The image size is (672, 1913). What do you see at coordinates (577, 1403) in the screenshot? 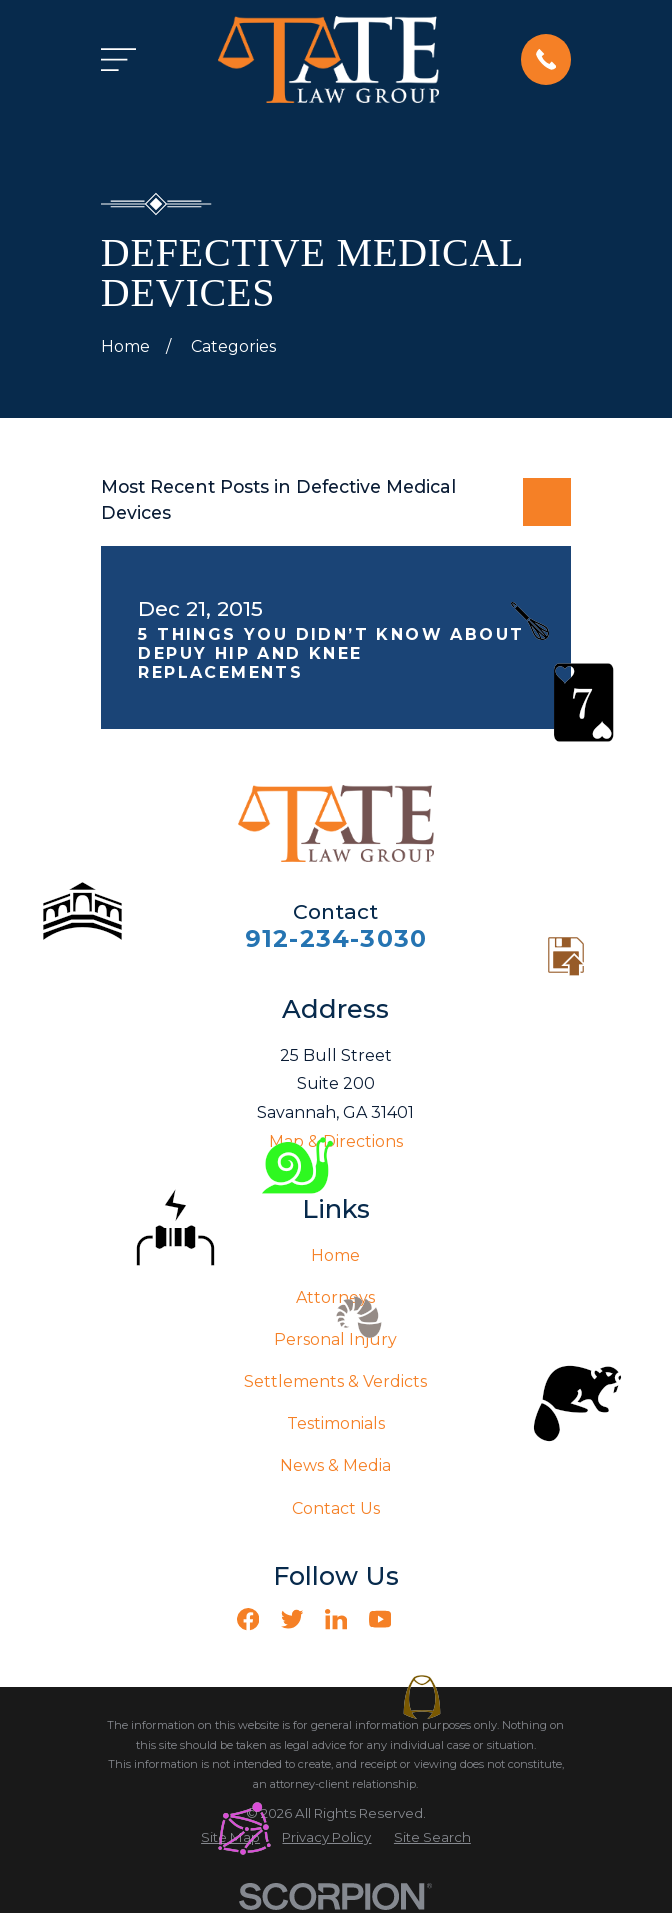
I see `beaver mascot or wildlife game element` at bounding box center [577, 1403].